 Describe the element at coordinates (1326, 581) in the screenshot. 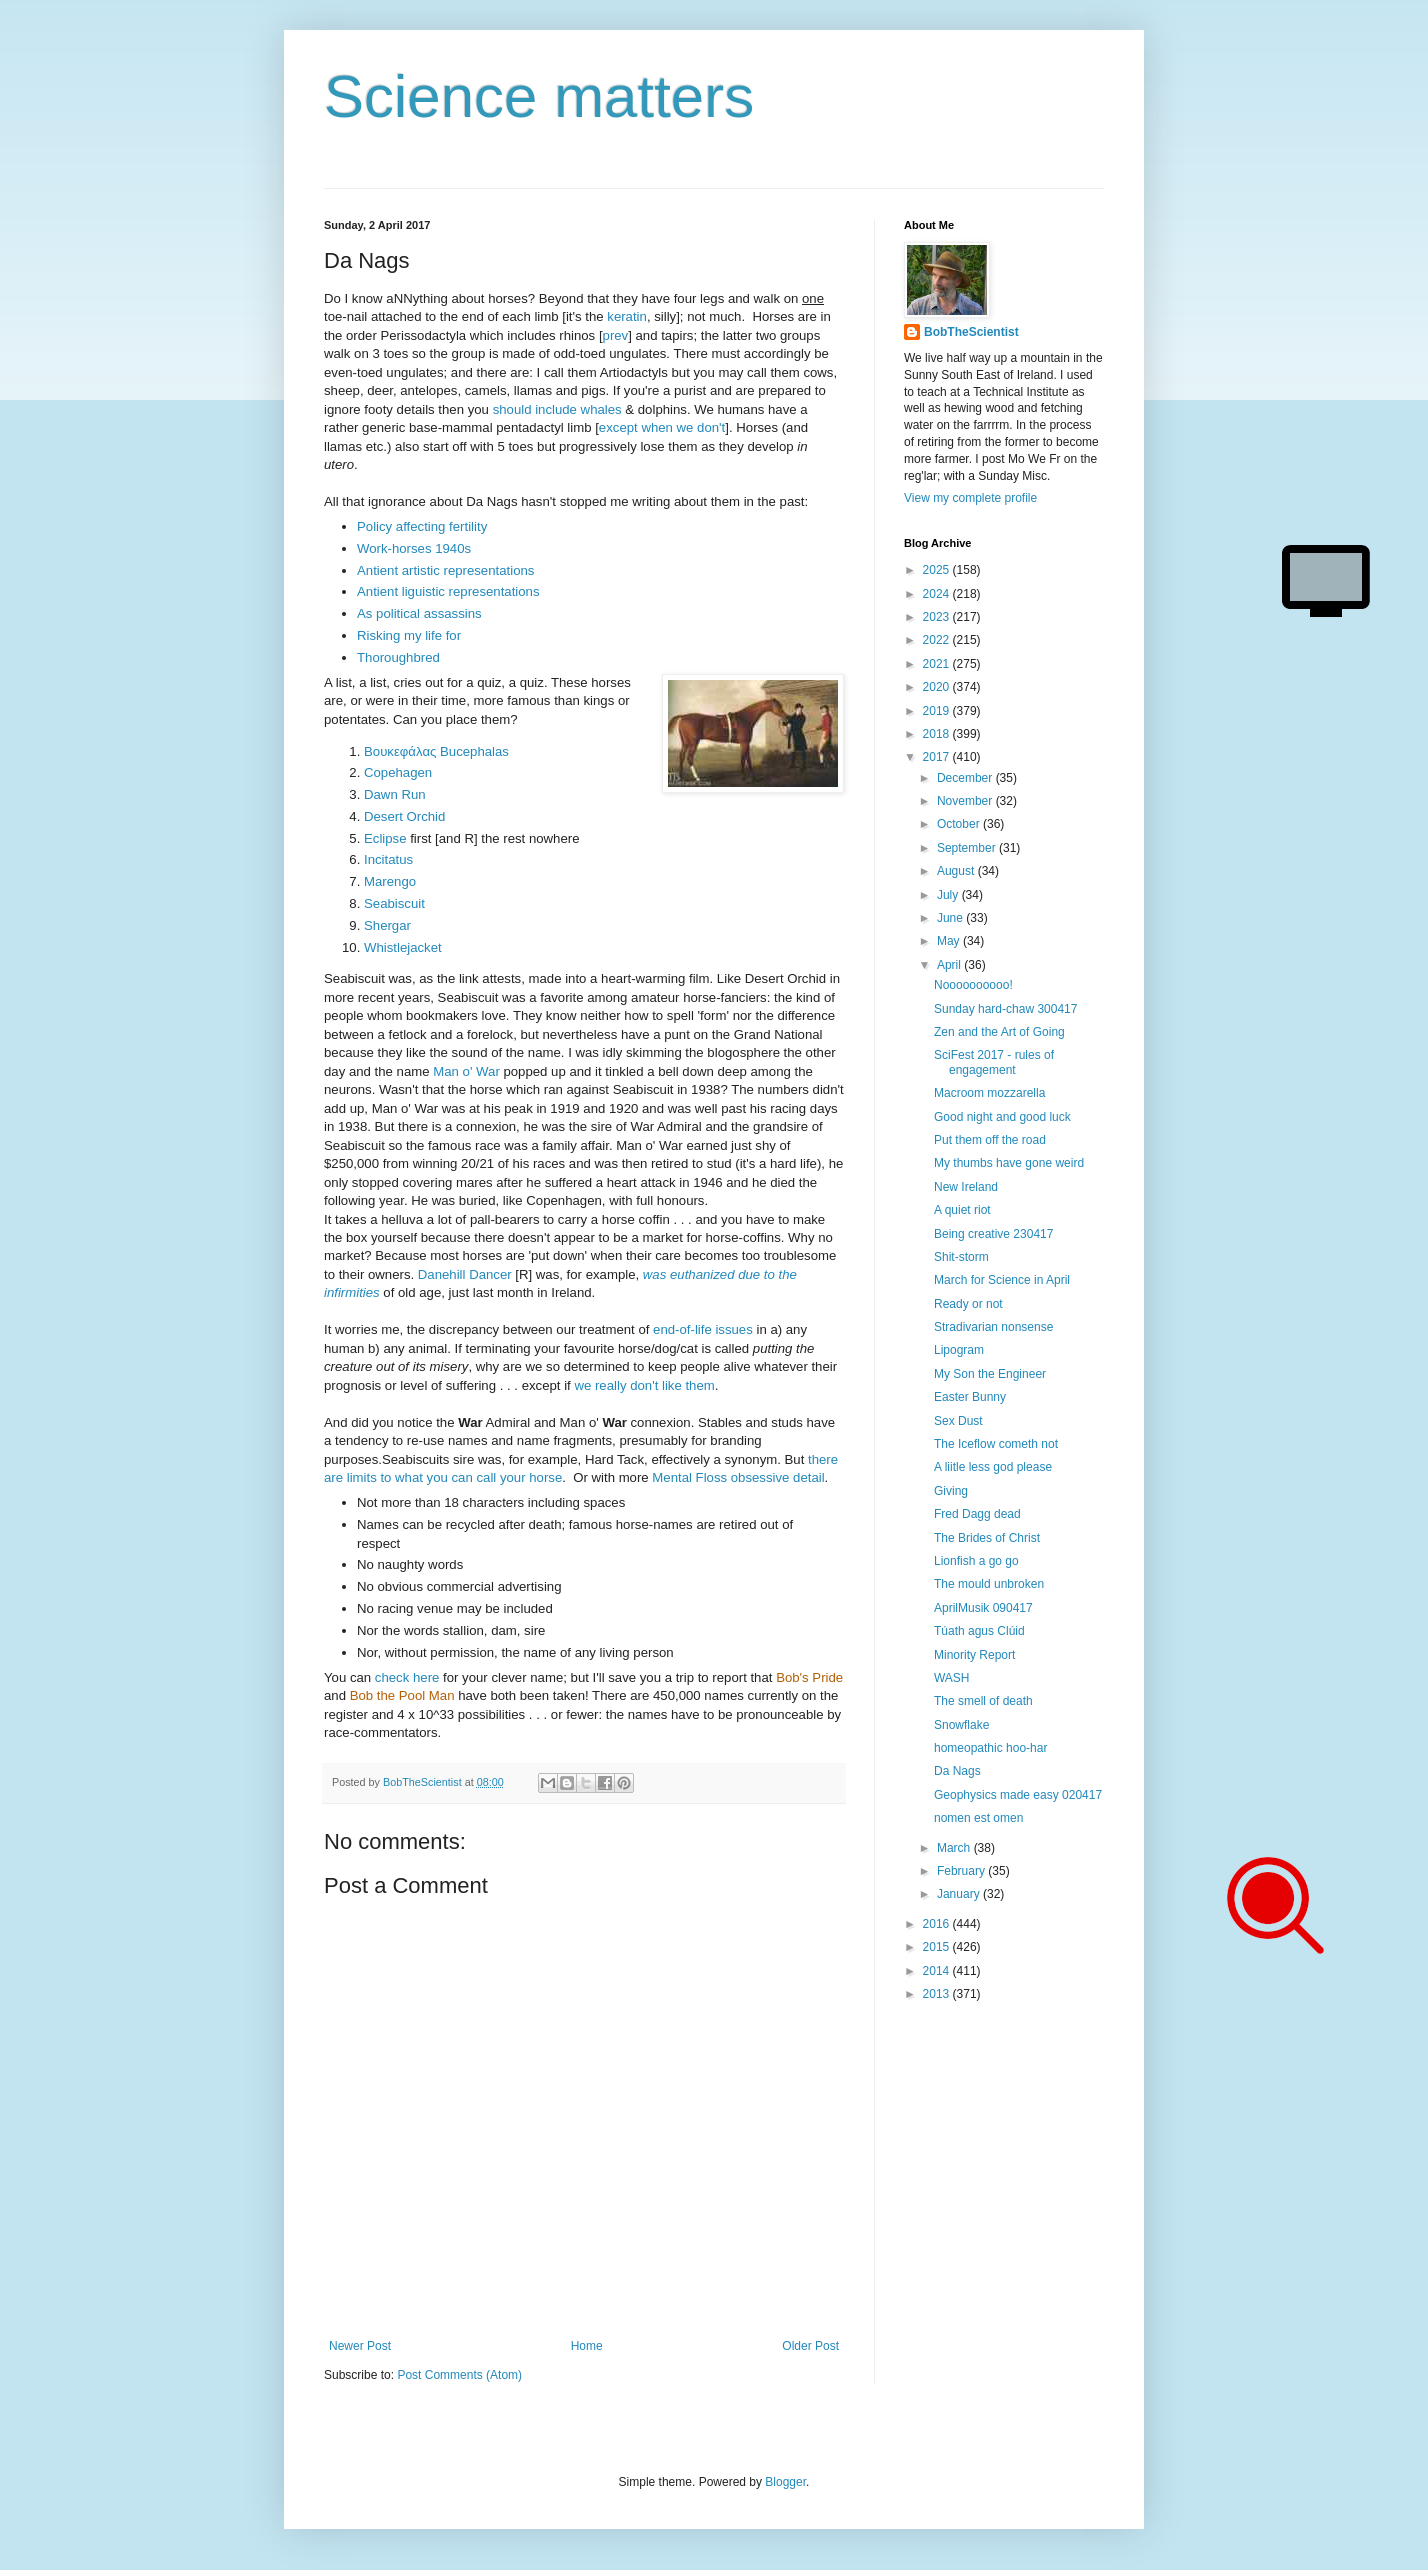

I see `access tv or display settings` at that location.